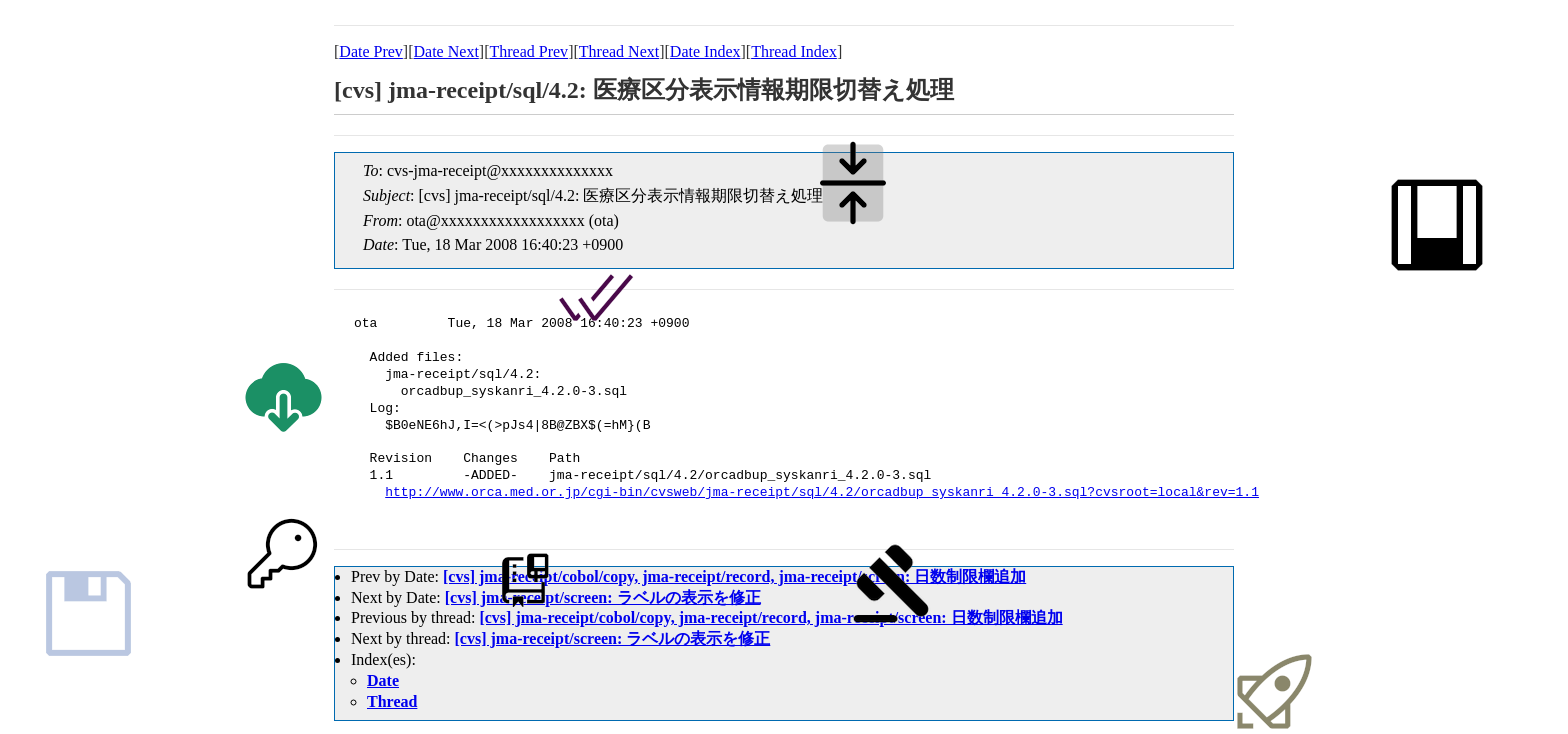 The image size is (1568, 734). What do you see at coordinates (523, 578) in the screenshot?
I see `clone a repository` at bounding box center [523, 578].